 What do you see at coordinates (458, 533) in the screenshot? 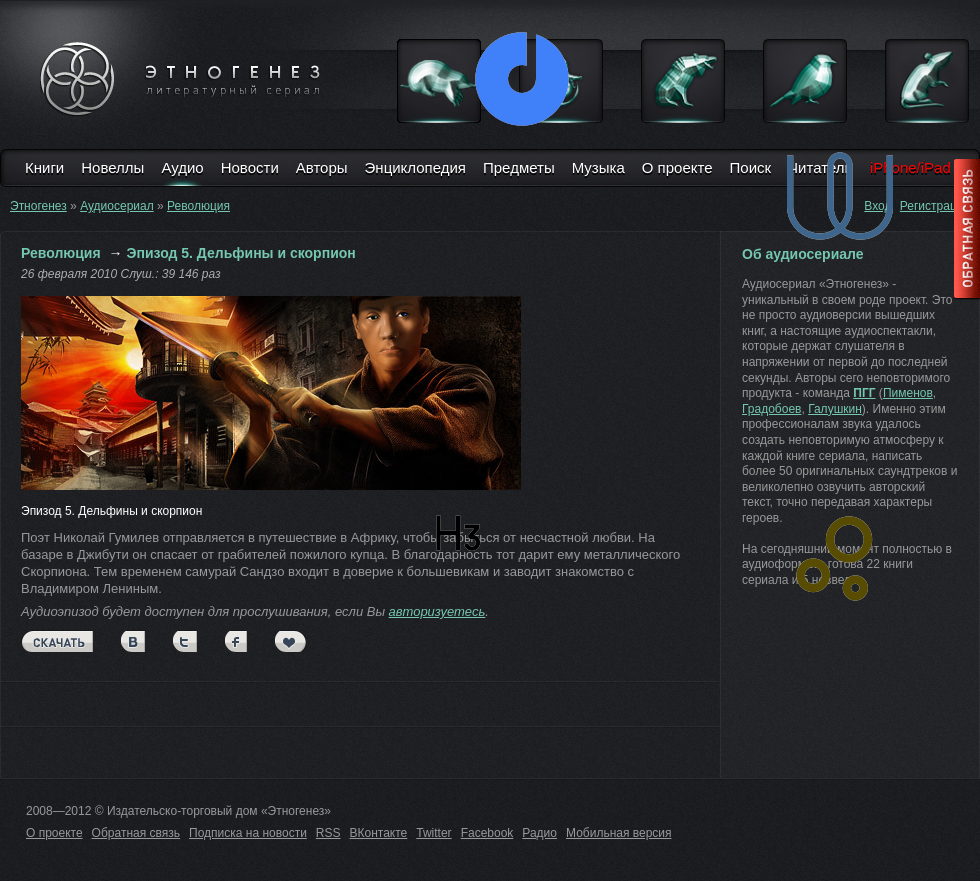
I see `format text as heading level 3` at bounding box center [458, 533].